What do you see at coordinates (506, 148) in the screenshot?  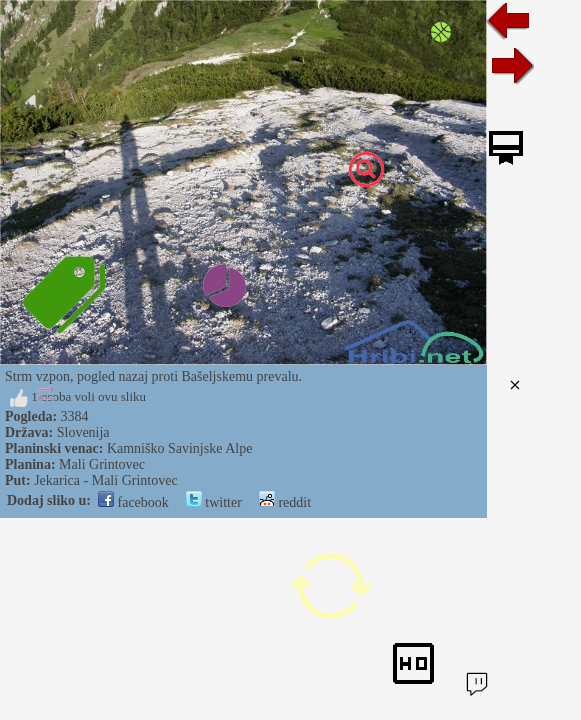 I see `view membership card or subscription details` at bounding box center [506, 148].